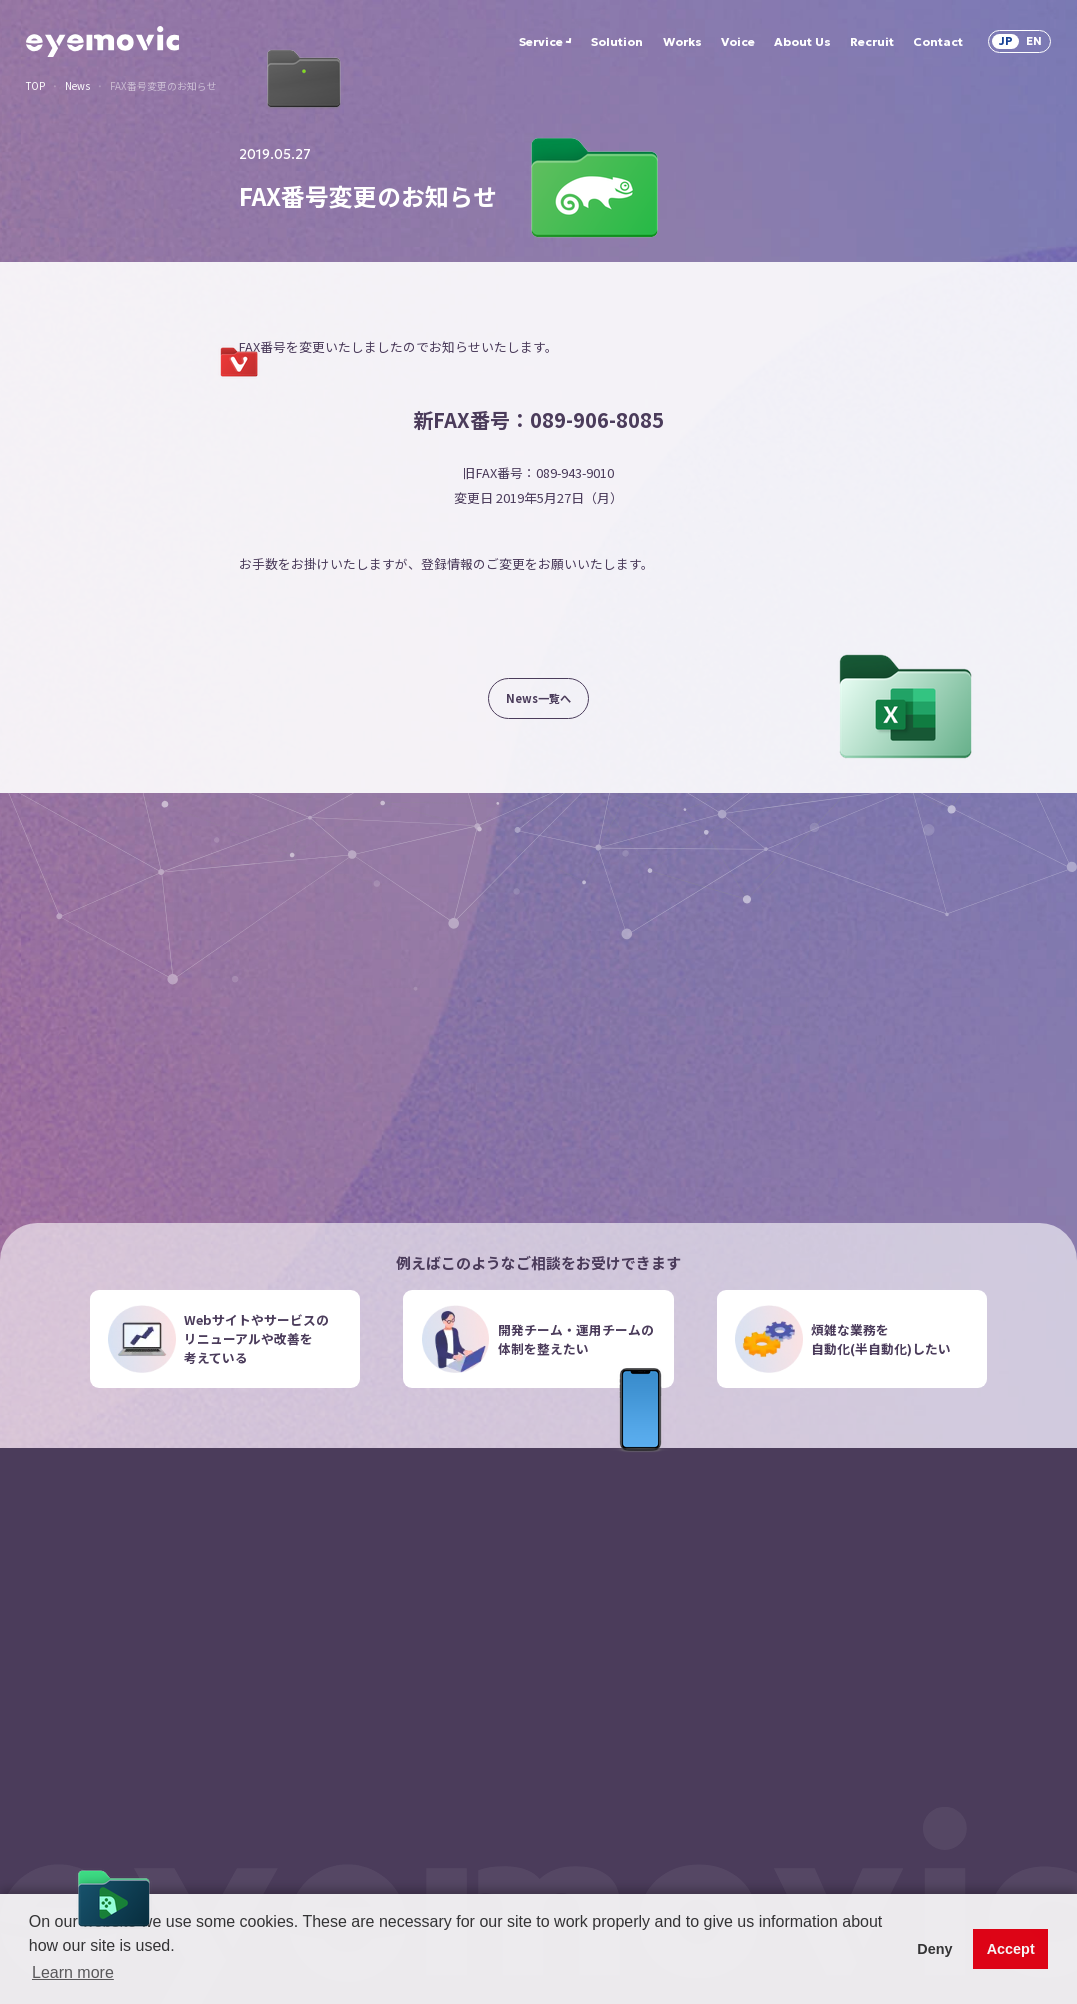  What do you see at coordinates (113, 1900) in the screenshot?
I see `folder containing Google Play Games PC app files` at bounding box center [113, 1900].